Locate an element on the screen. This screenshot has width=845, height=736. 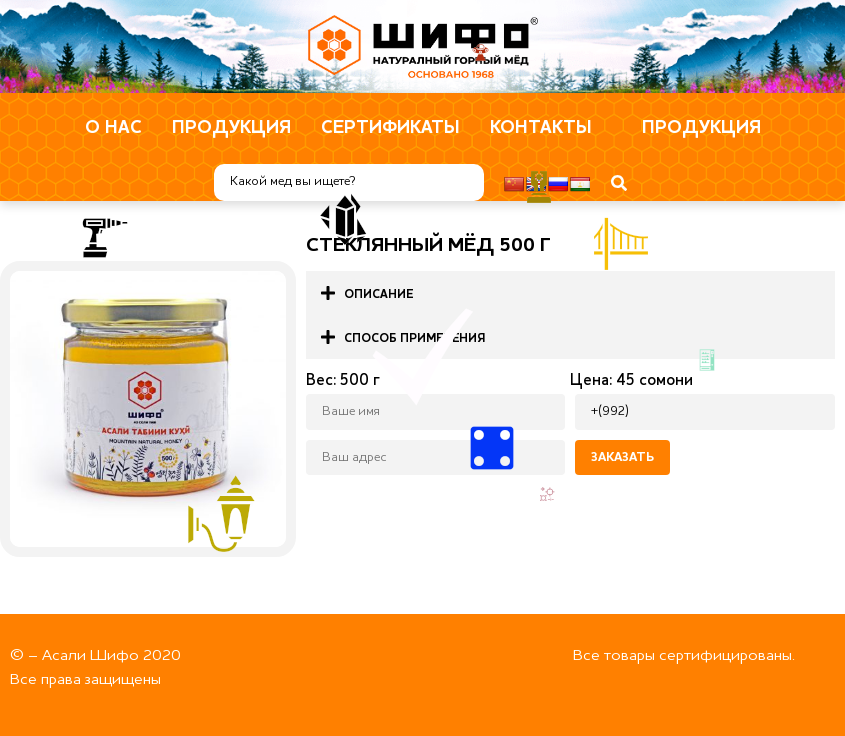
confirm or complete an action is located at coordinates (423, 357).